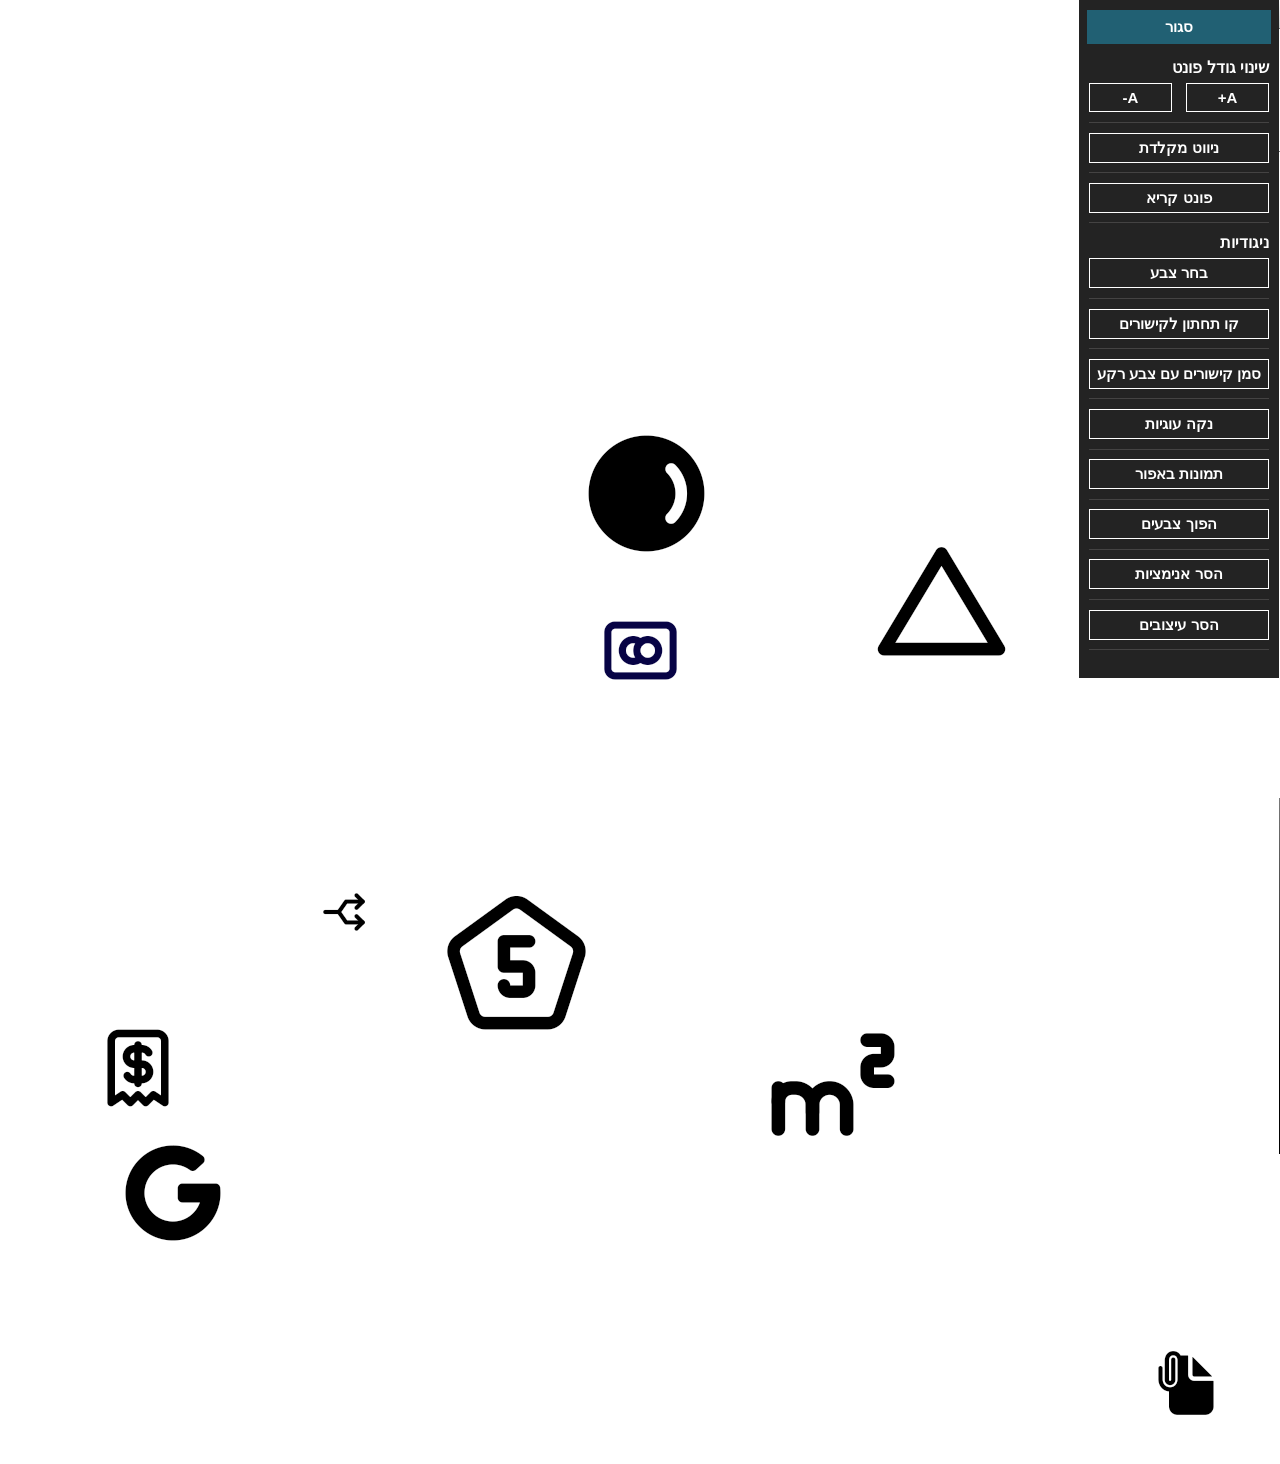 The image size is (1280, 1464). I want to click on indicates step 5 in a multi-step process, so click(516, 966).